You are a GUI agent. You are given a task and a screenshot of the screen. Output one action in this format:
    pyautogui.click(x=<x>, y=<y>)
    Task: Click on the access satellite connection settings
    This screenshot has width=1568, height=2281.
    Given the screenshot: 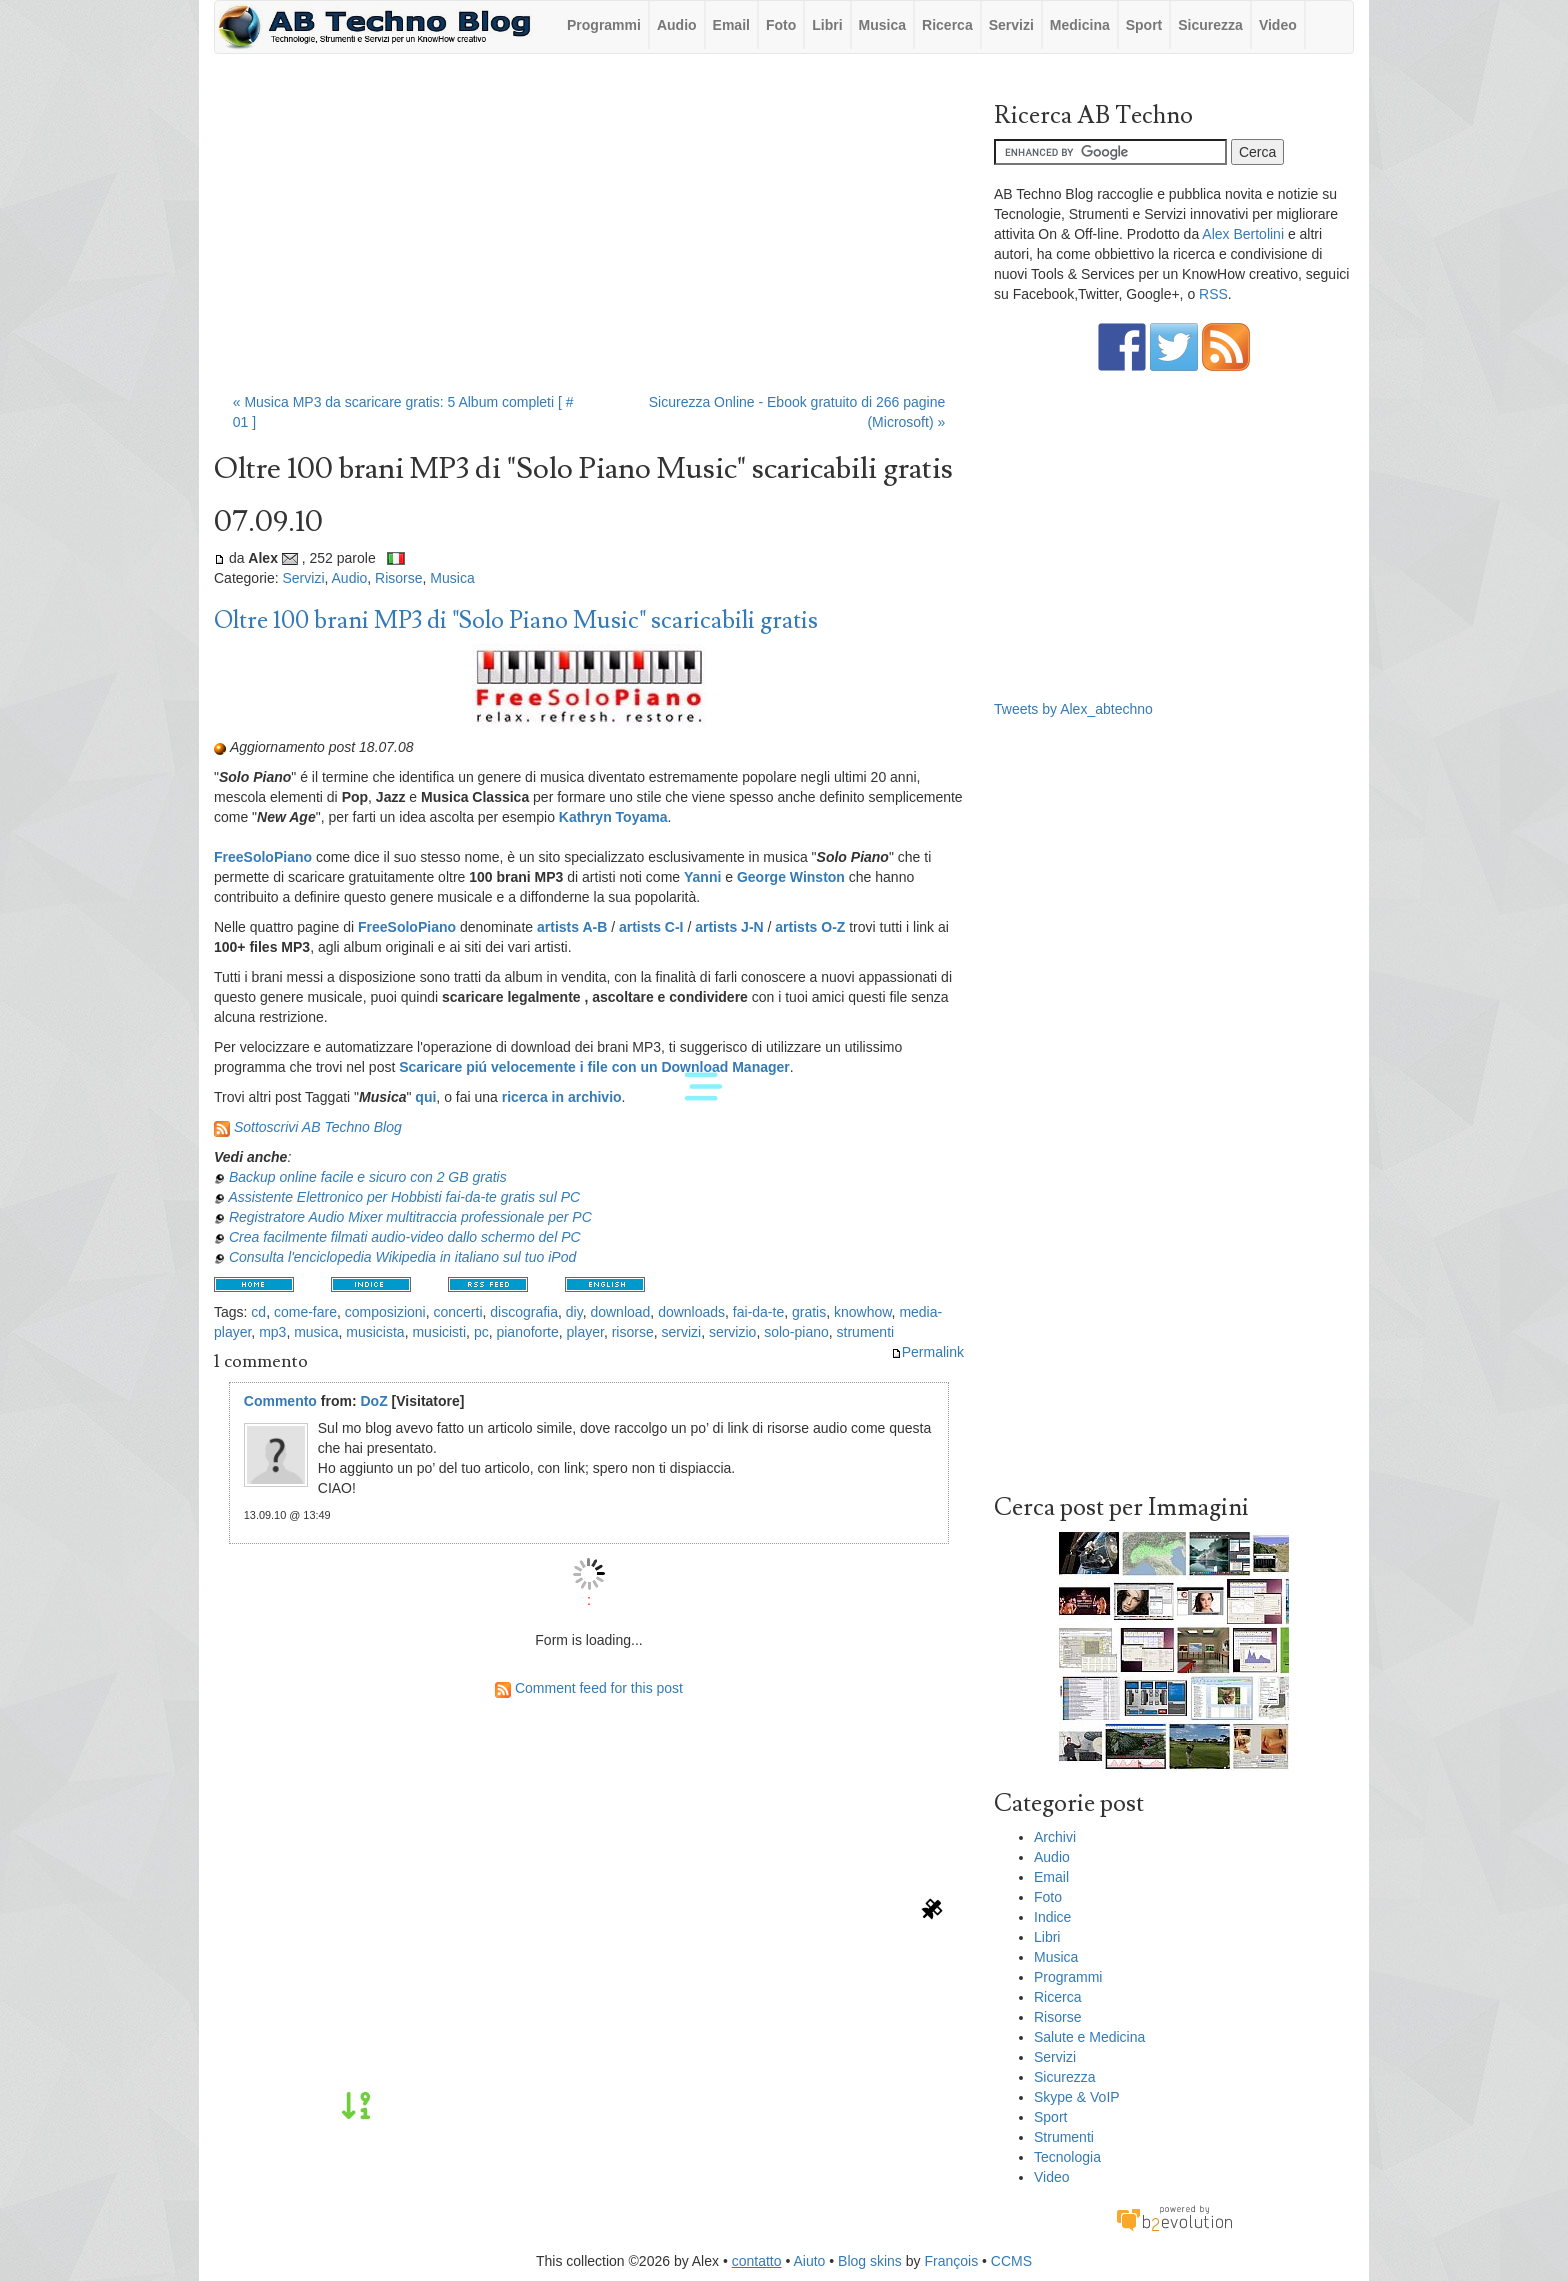 What is the action you would take?
    pyautogui.click(x=932, y=1909)
    